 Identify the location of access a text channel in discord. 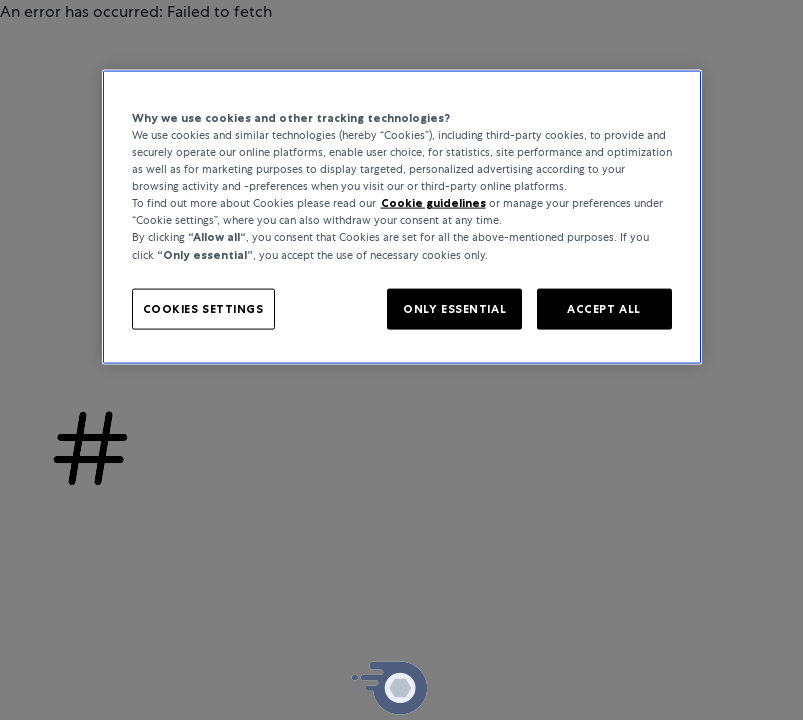
(90, 448).